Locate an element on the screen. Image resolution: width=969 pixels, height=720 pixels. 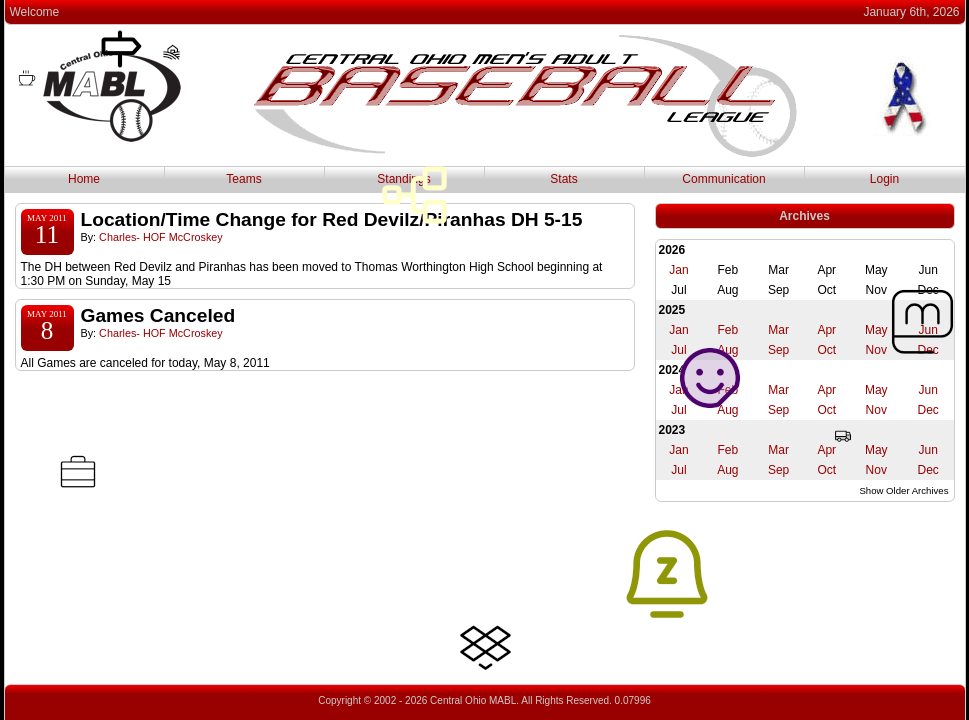
add a sticker or emoji to your message is located at coordinates (710, 378).